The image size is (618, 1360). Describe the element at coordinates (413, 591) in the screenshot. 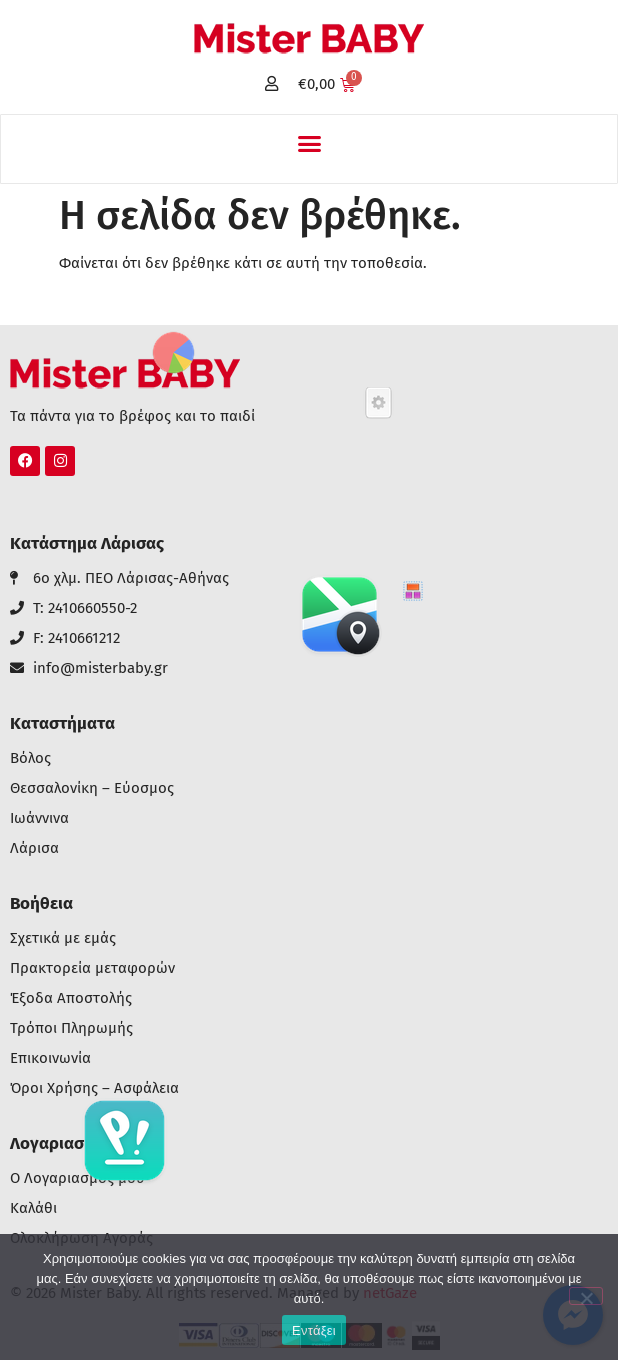

I see `select all items in the current view` at that location.